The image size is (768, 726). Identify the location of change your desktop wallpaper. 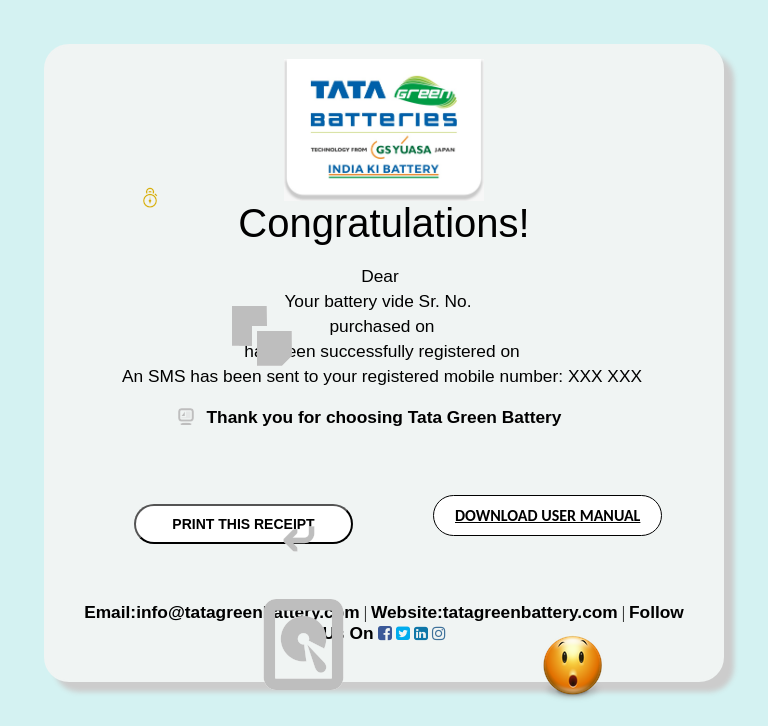
(186, 416).